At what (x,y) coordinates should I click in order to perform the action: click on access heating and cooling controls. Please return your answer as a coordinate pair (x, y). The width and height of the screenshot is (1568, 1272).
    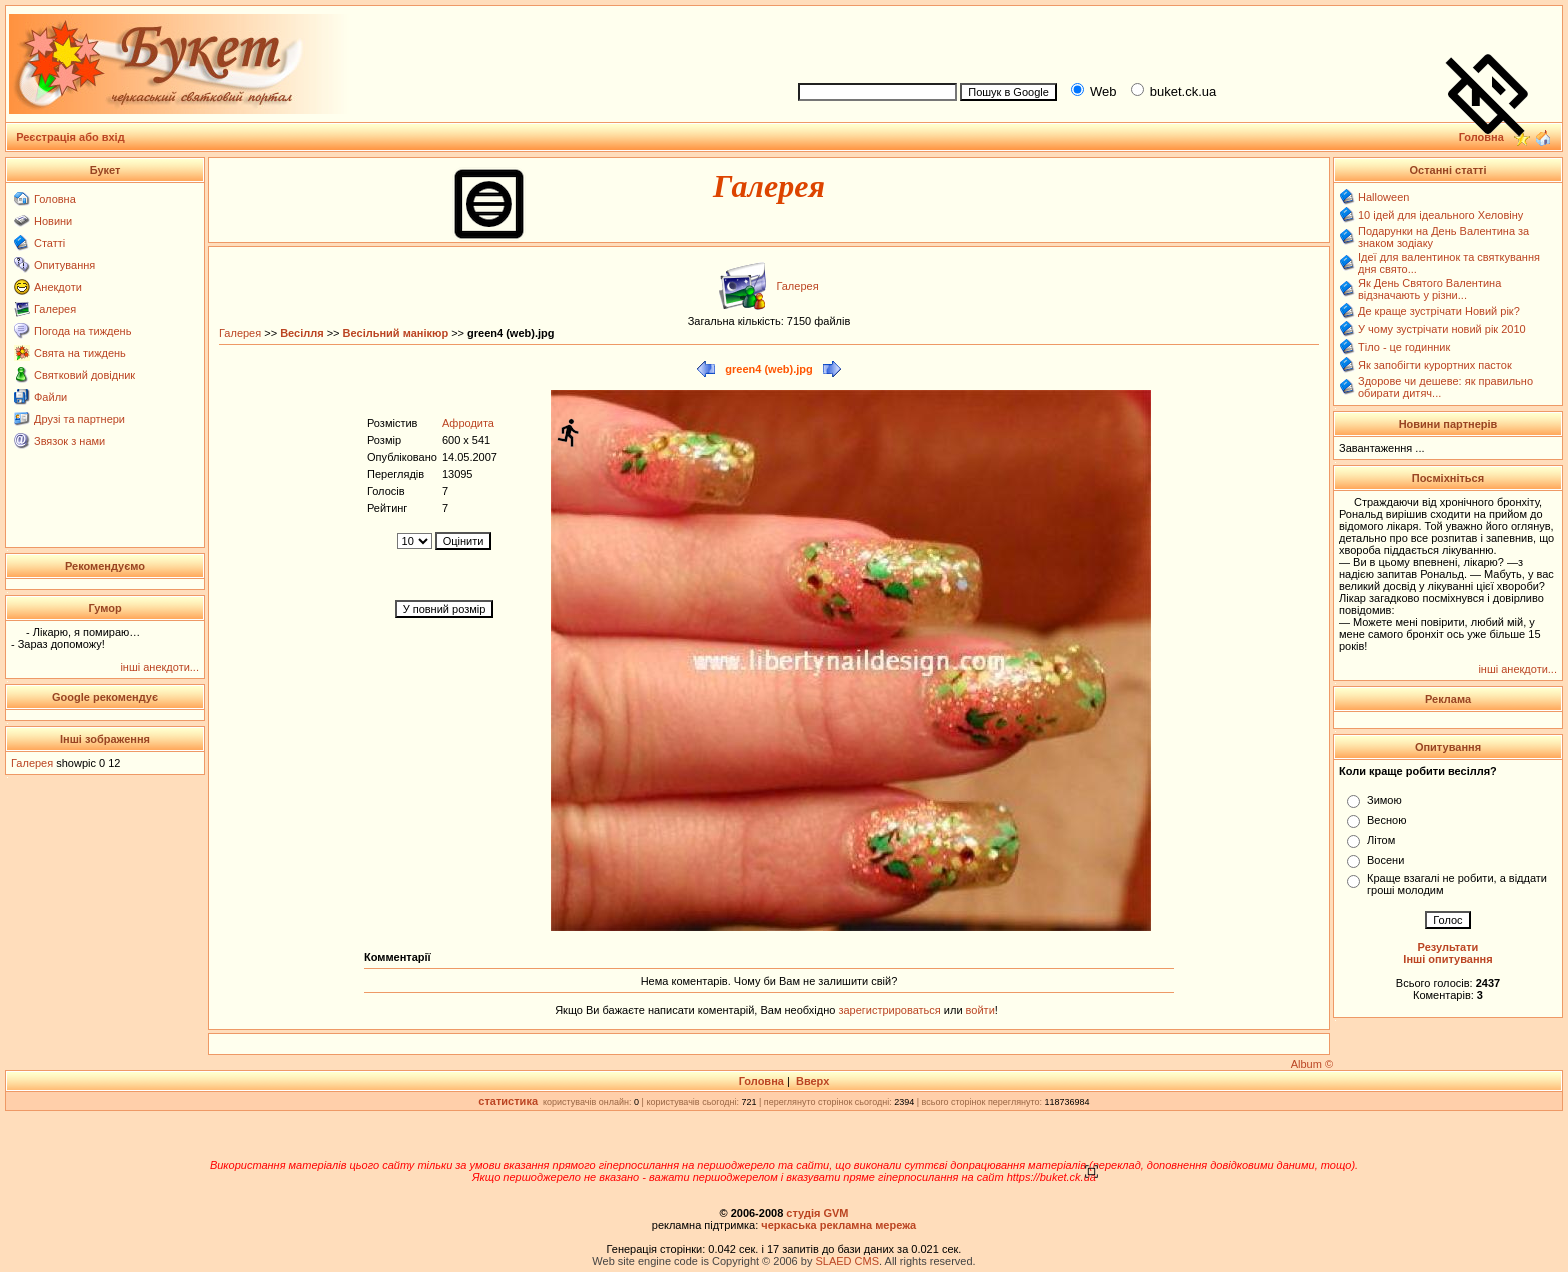
    Looking at the image, I should click on (489, 204).